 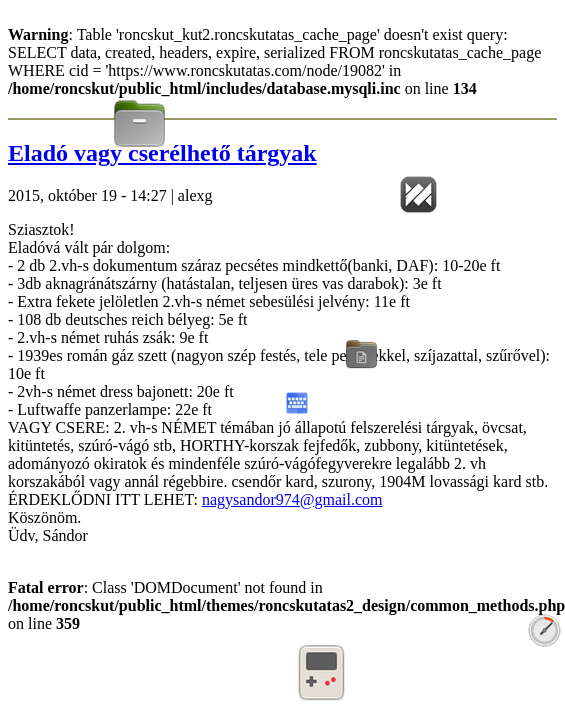 What do you see at coordinates (297, 403) in the screenshot?
I see `configure keyboard and input settings` at bounding box center [297, 403].